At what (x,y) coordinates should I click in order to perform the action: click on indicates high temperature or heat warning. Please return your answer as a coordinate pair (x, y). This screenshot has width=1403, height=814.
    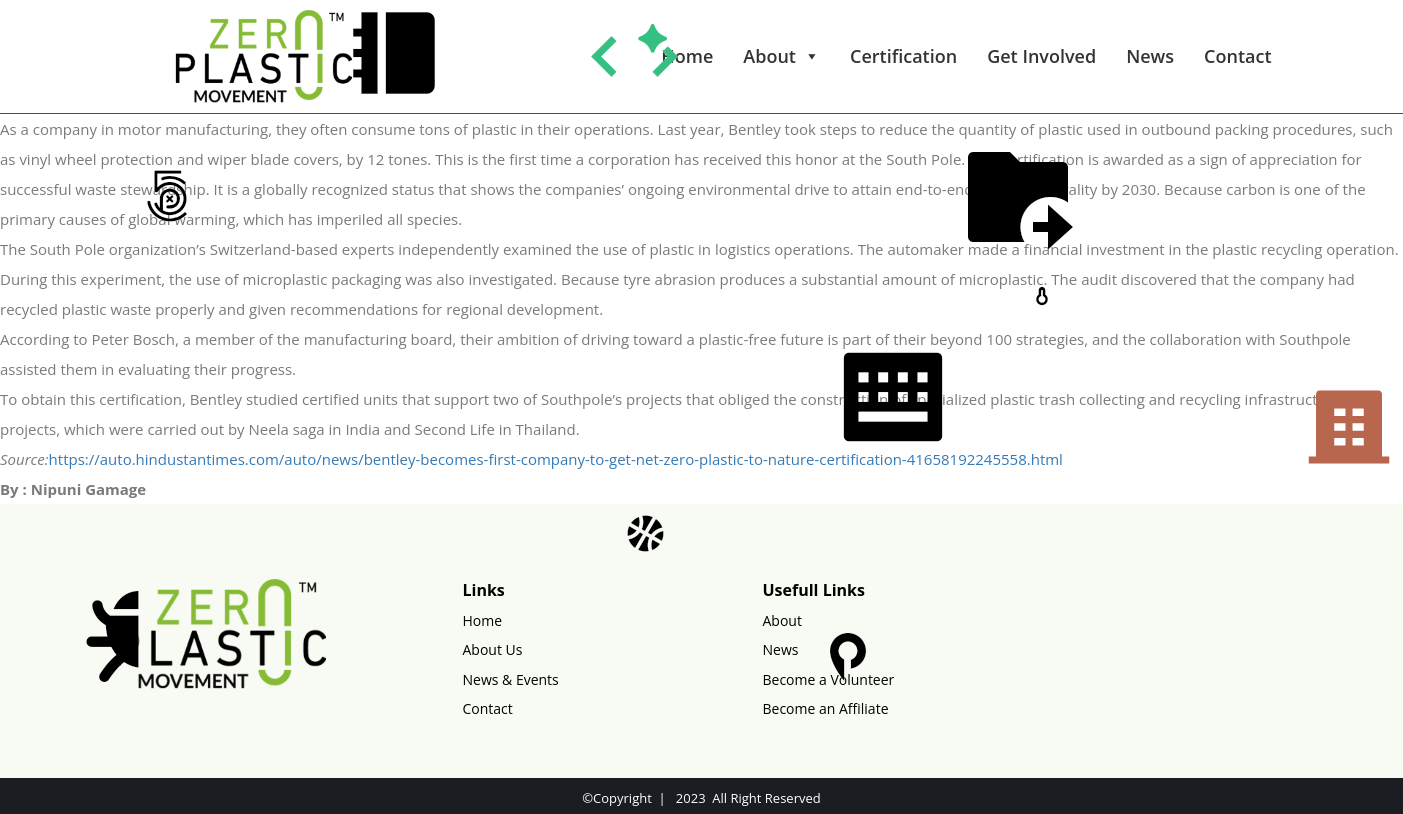
    Looking at the image, I should click on (1042, 296).